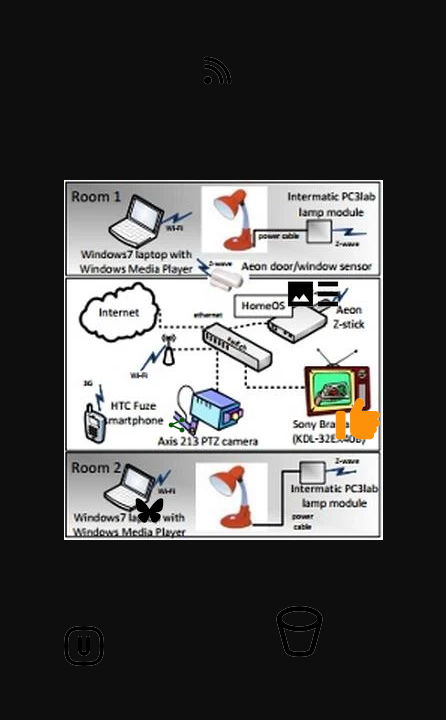  What do you see at coordinates (217, 70) in the screenshot?
I see `subscribe to RSS feed` at bounding box center [217, 70].